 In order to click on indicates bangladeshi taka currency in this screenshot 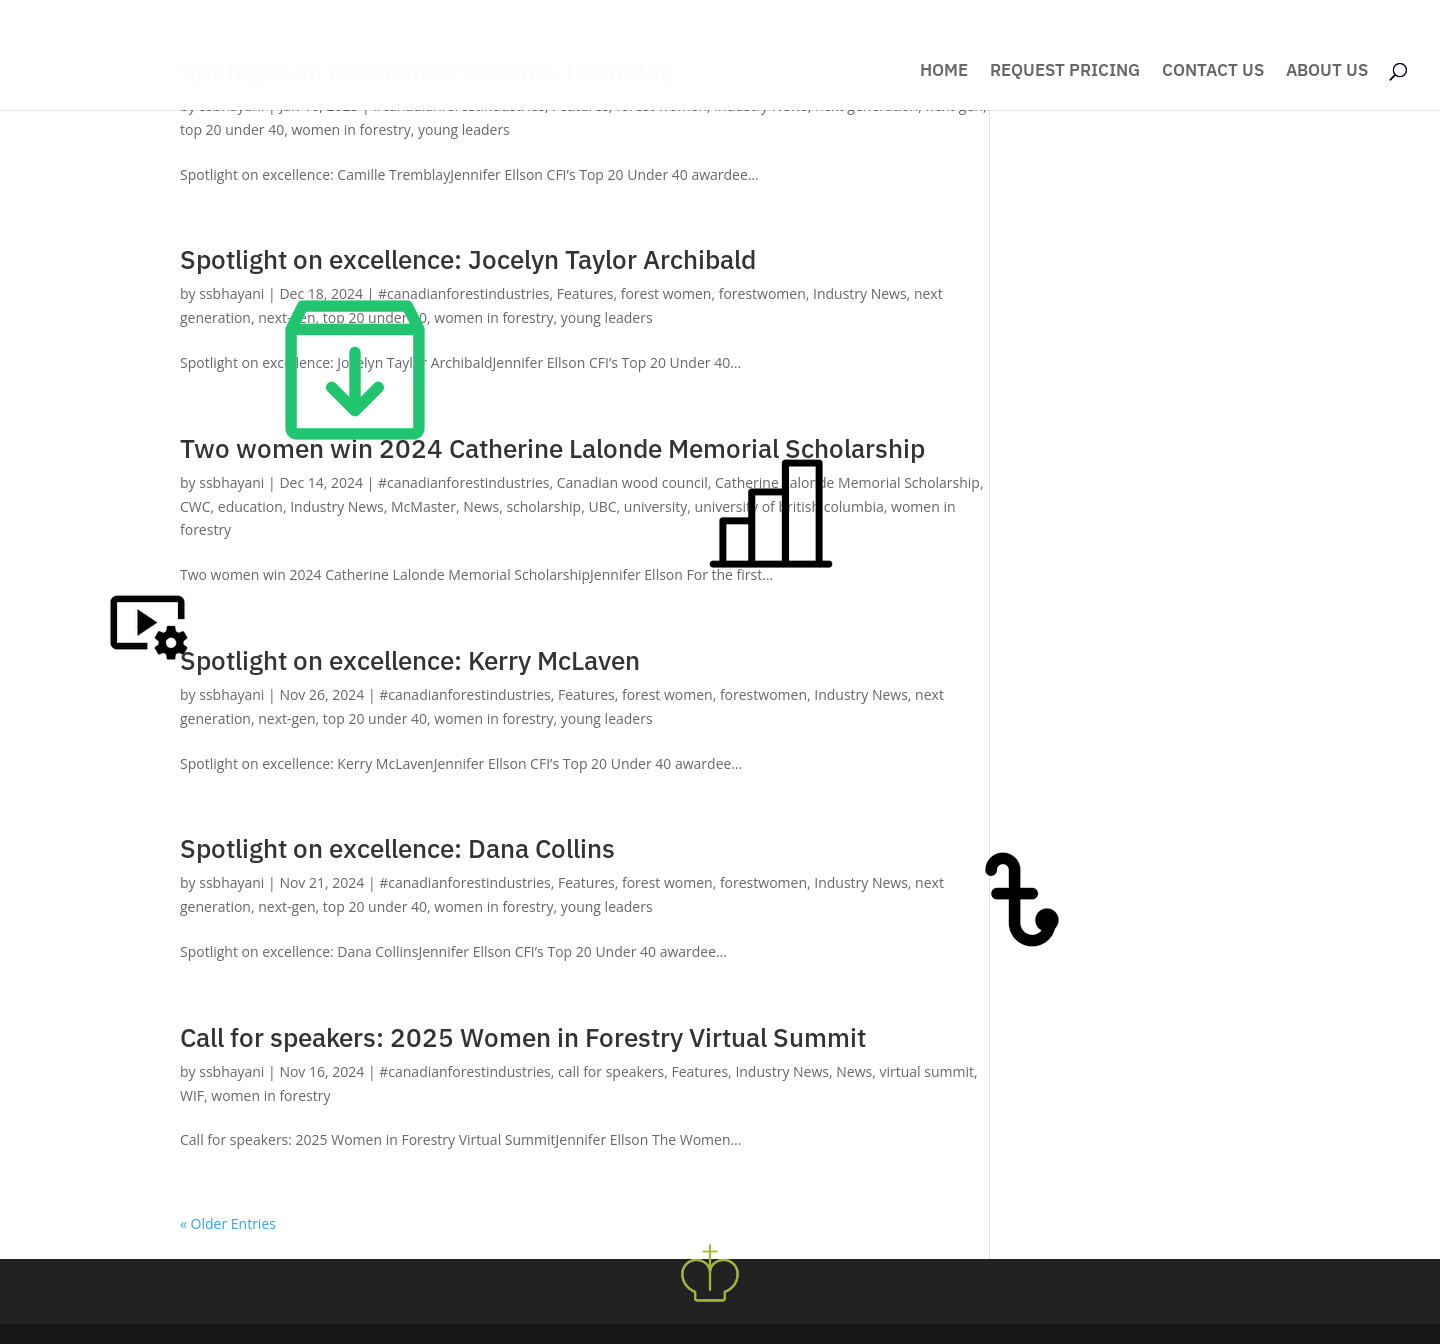, I will do `click(1020, 899)`.